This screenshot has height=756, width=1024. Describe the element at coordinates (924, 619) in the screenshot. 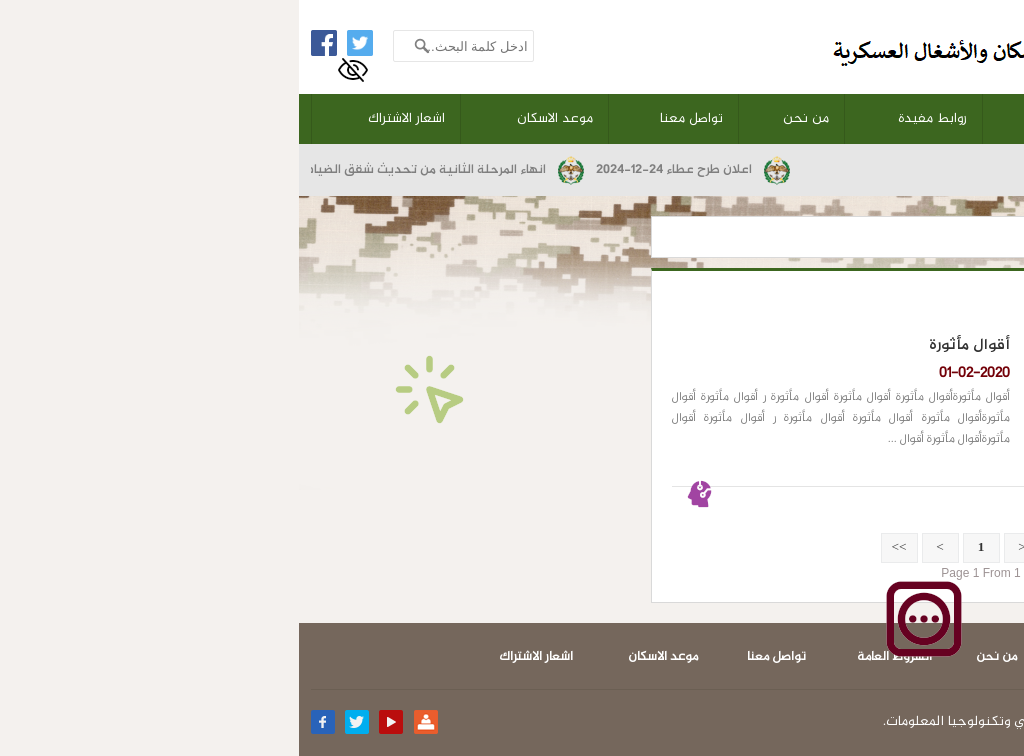

I see `tumble dry on medium heat setting` at that location.